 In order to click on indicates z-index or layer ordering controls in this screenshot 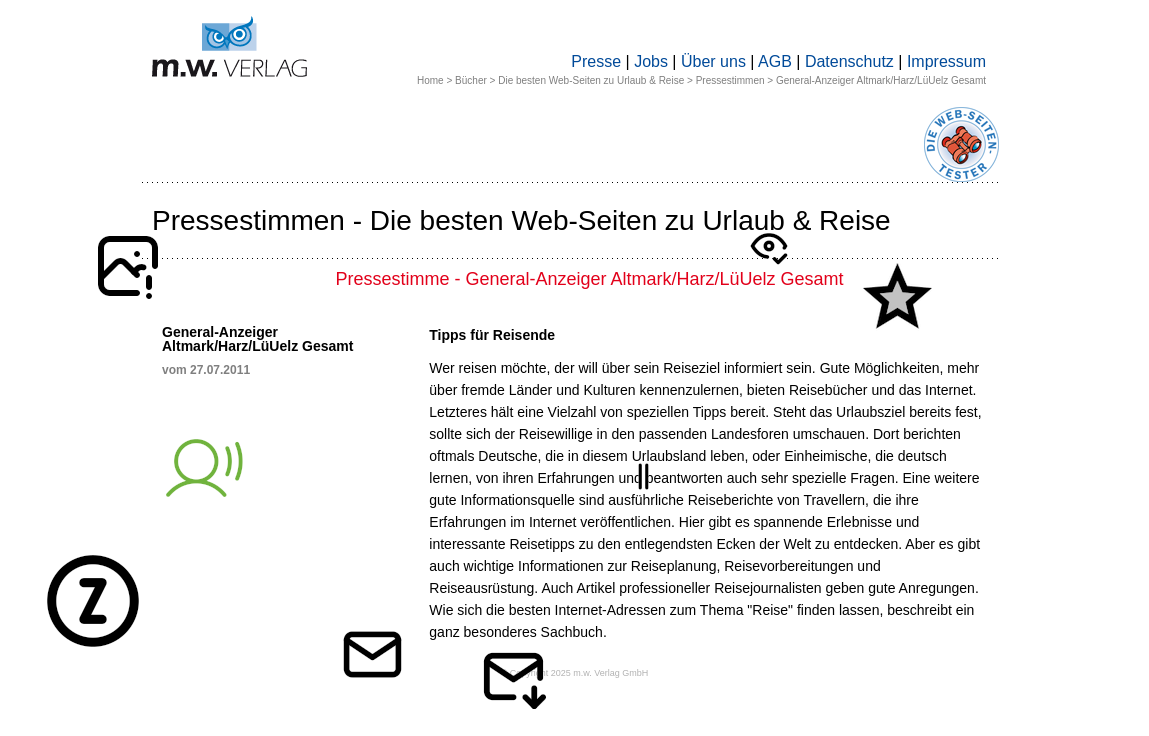, I will do `click(93, 601)`.